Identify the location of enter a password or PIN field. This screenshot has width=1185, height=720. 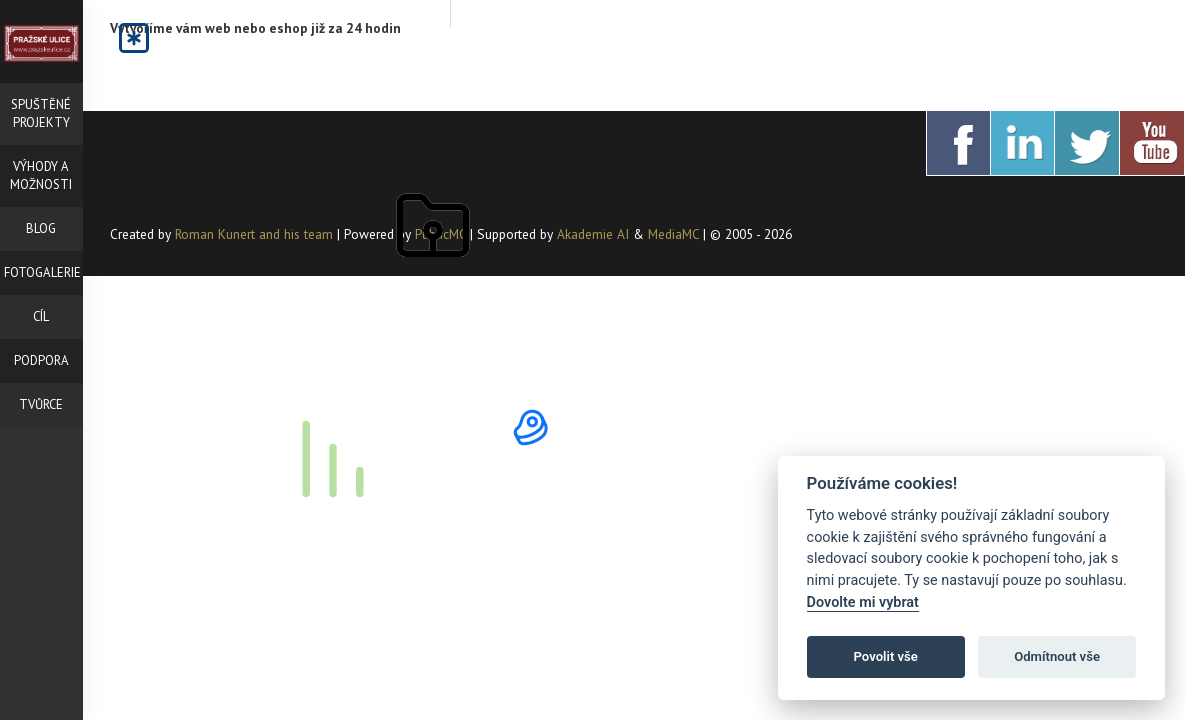
(134, 38).